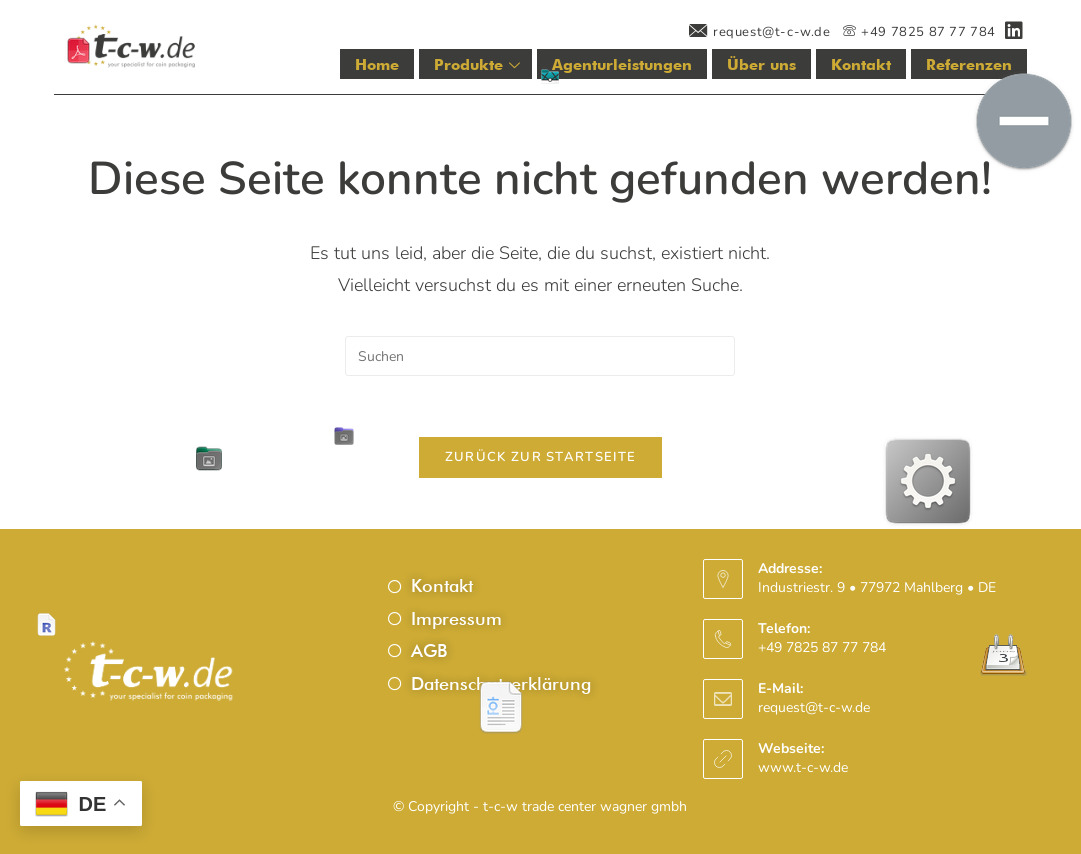 The height and width of the screenshot is (854, 1081). What do you see at coordinates (209, 458) in the screenshot?
I see `open pictures folder` at bounding box center [209, 458].